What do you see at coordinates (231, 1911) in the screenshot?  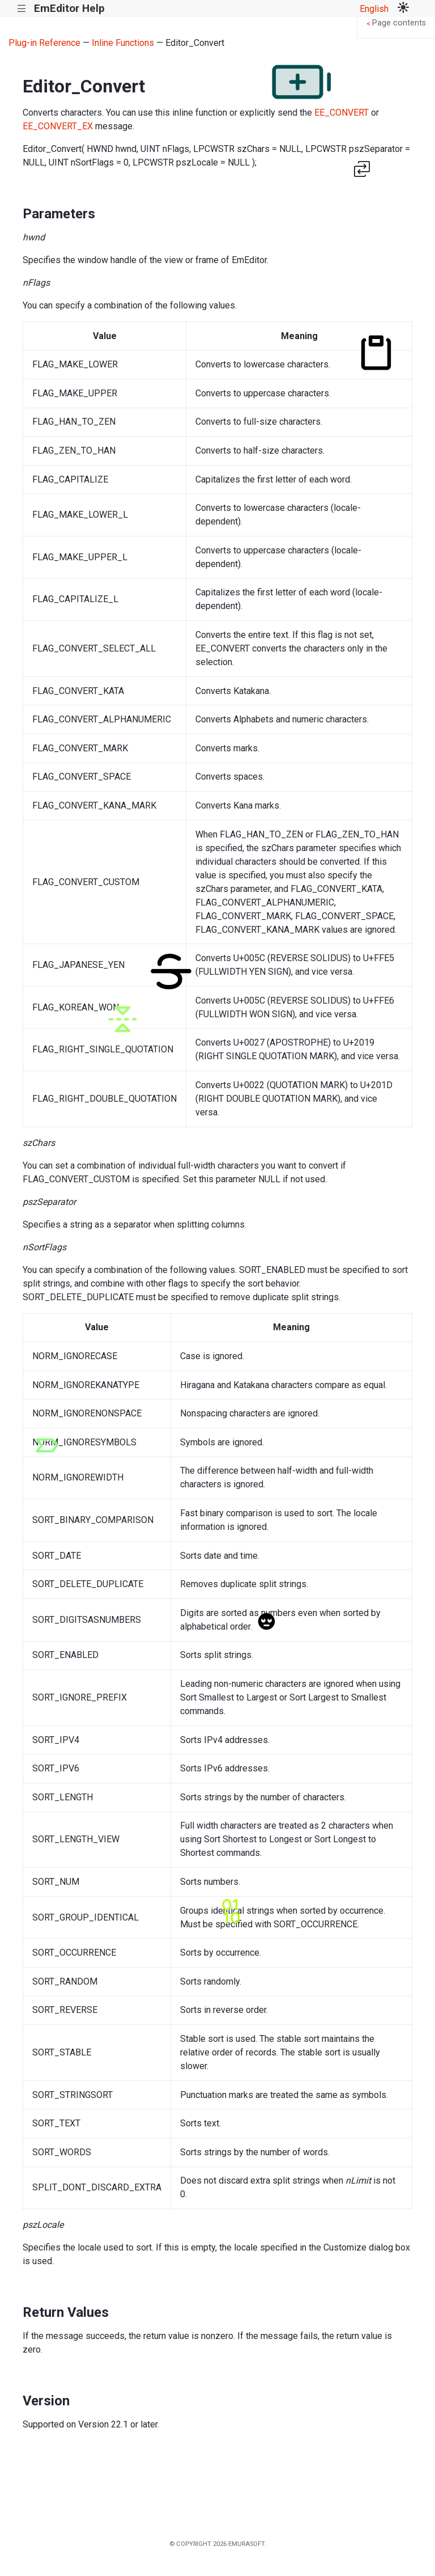 I see `view or edit binary data` at bounding box center [231, 1911].